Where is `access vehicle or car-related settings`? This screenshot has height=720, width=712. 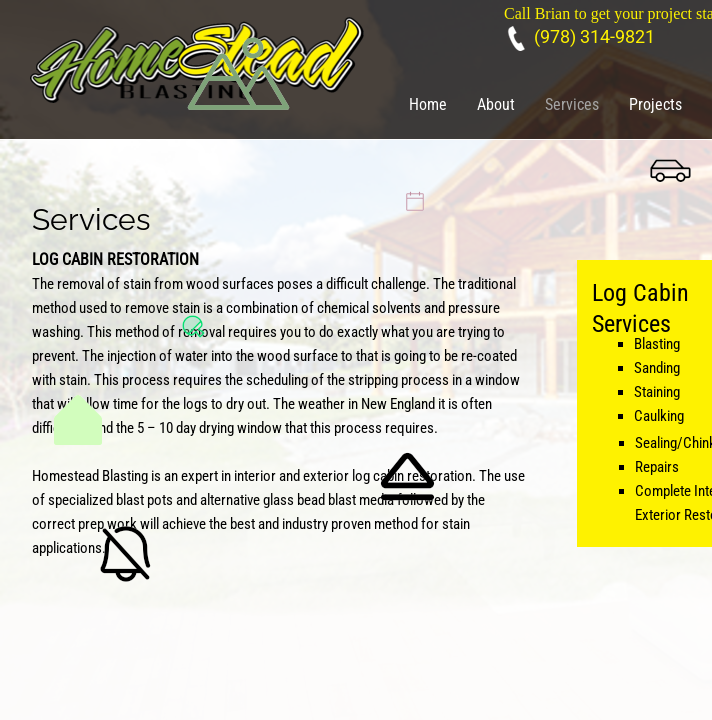 access vehicle or car-related settings is located at coordinates (670, 169).